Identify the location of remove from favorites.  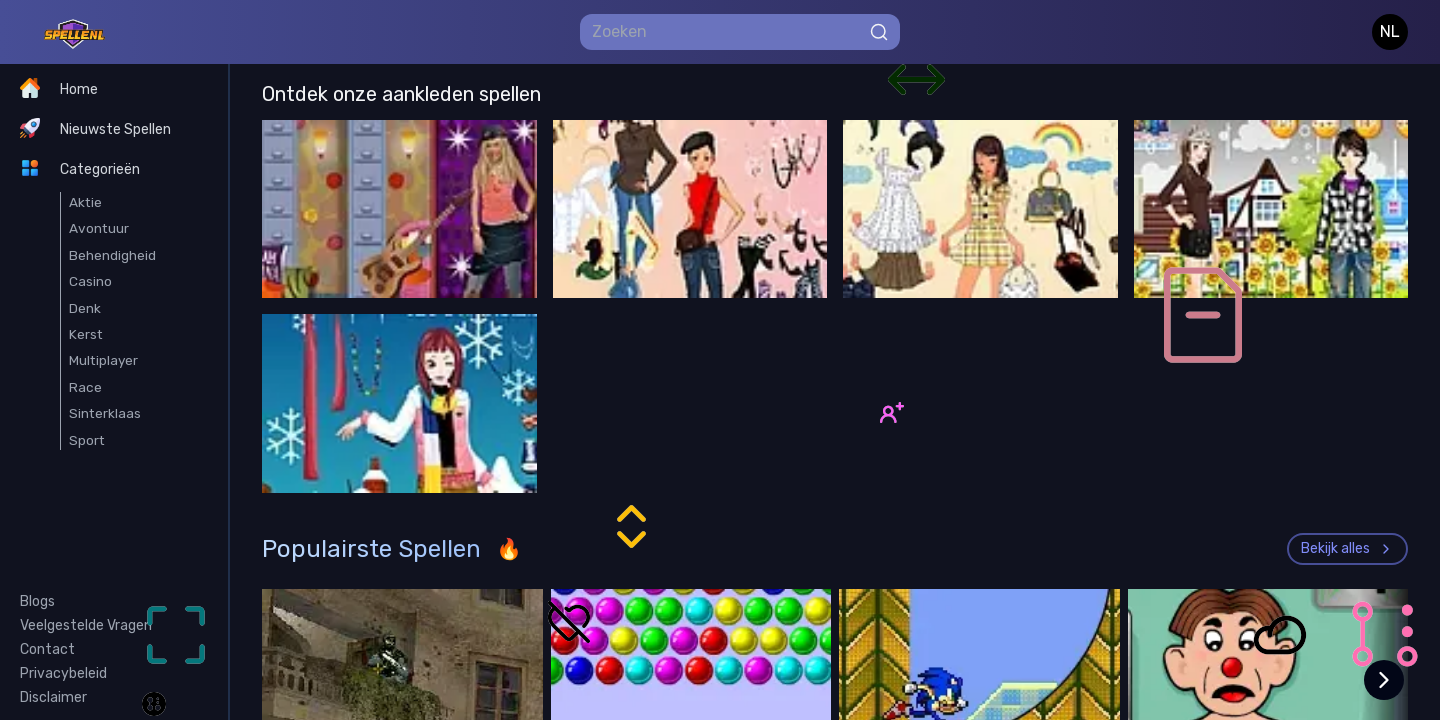
(569, 622).